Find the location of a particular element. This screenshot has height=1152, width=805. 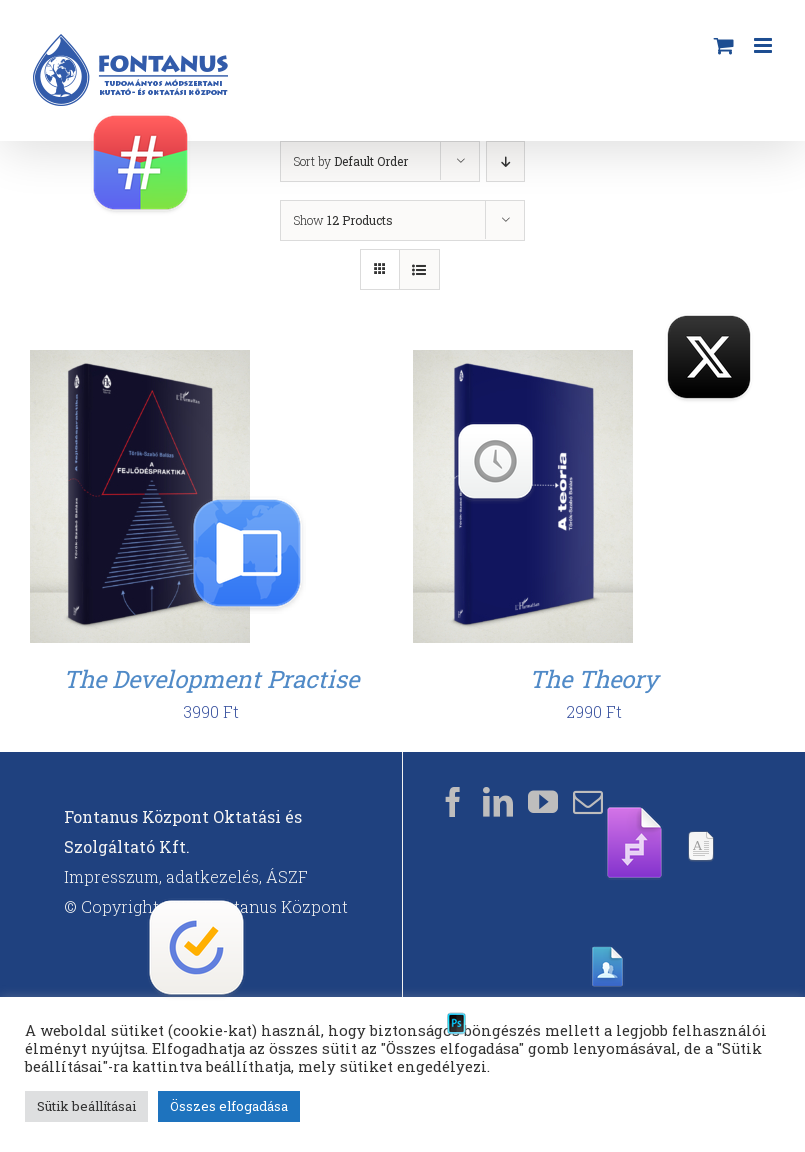

open gtkhash checksum verification tool is located at coordinates (140, 162).